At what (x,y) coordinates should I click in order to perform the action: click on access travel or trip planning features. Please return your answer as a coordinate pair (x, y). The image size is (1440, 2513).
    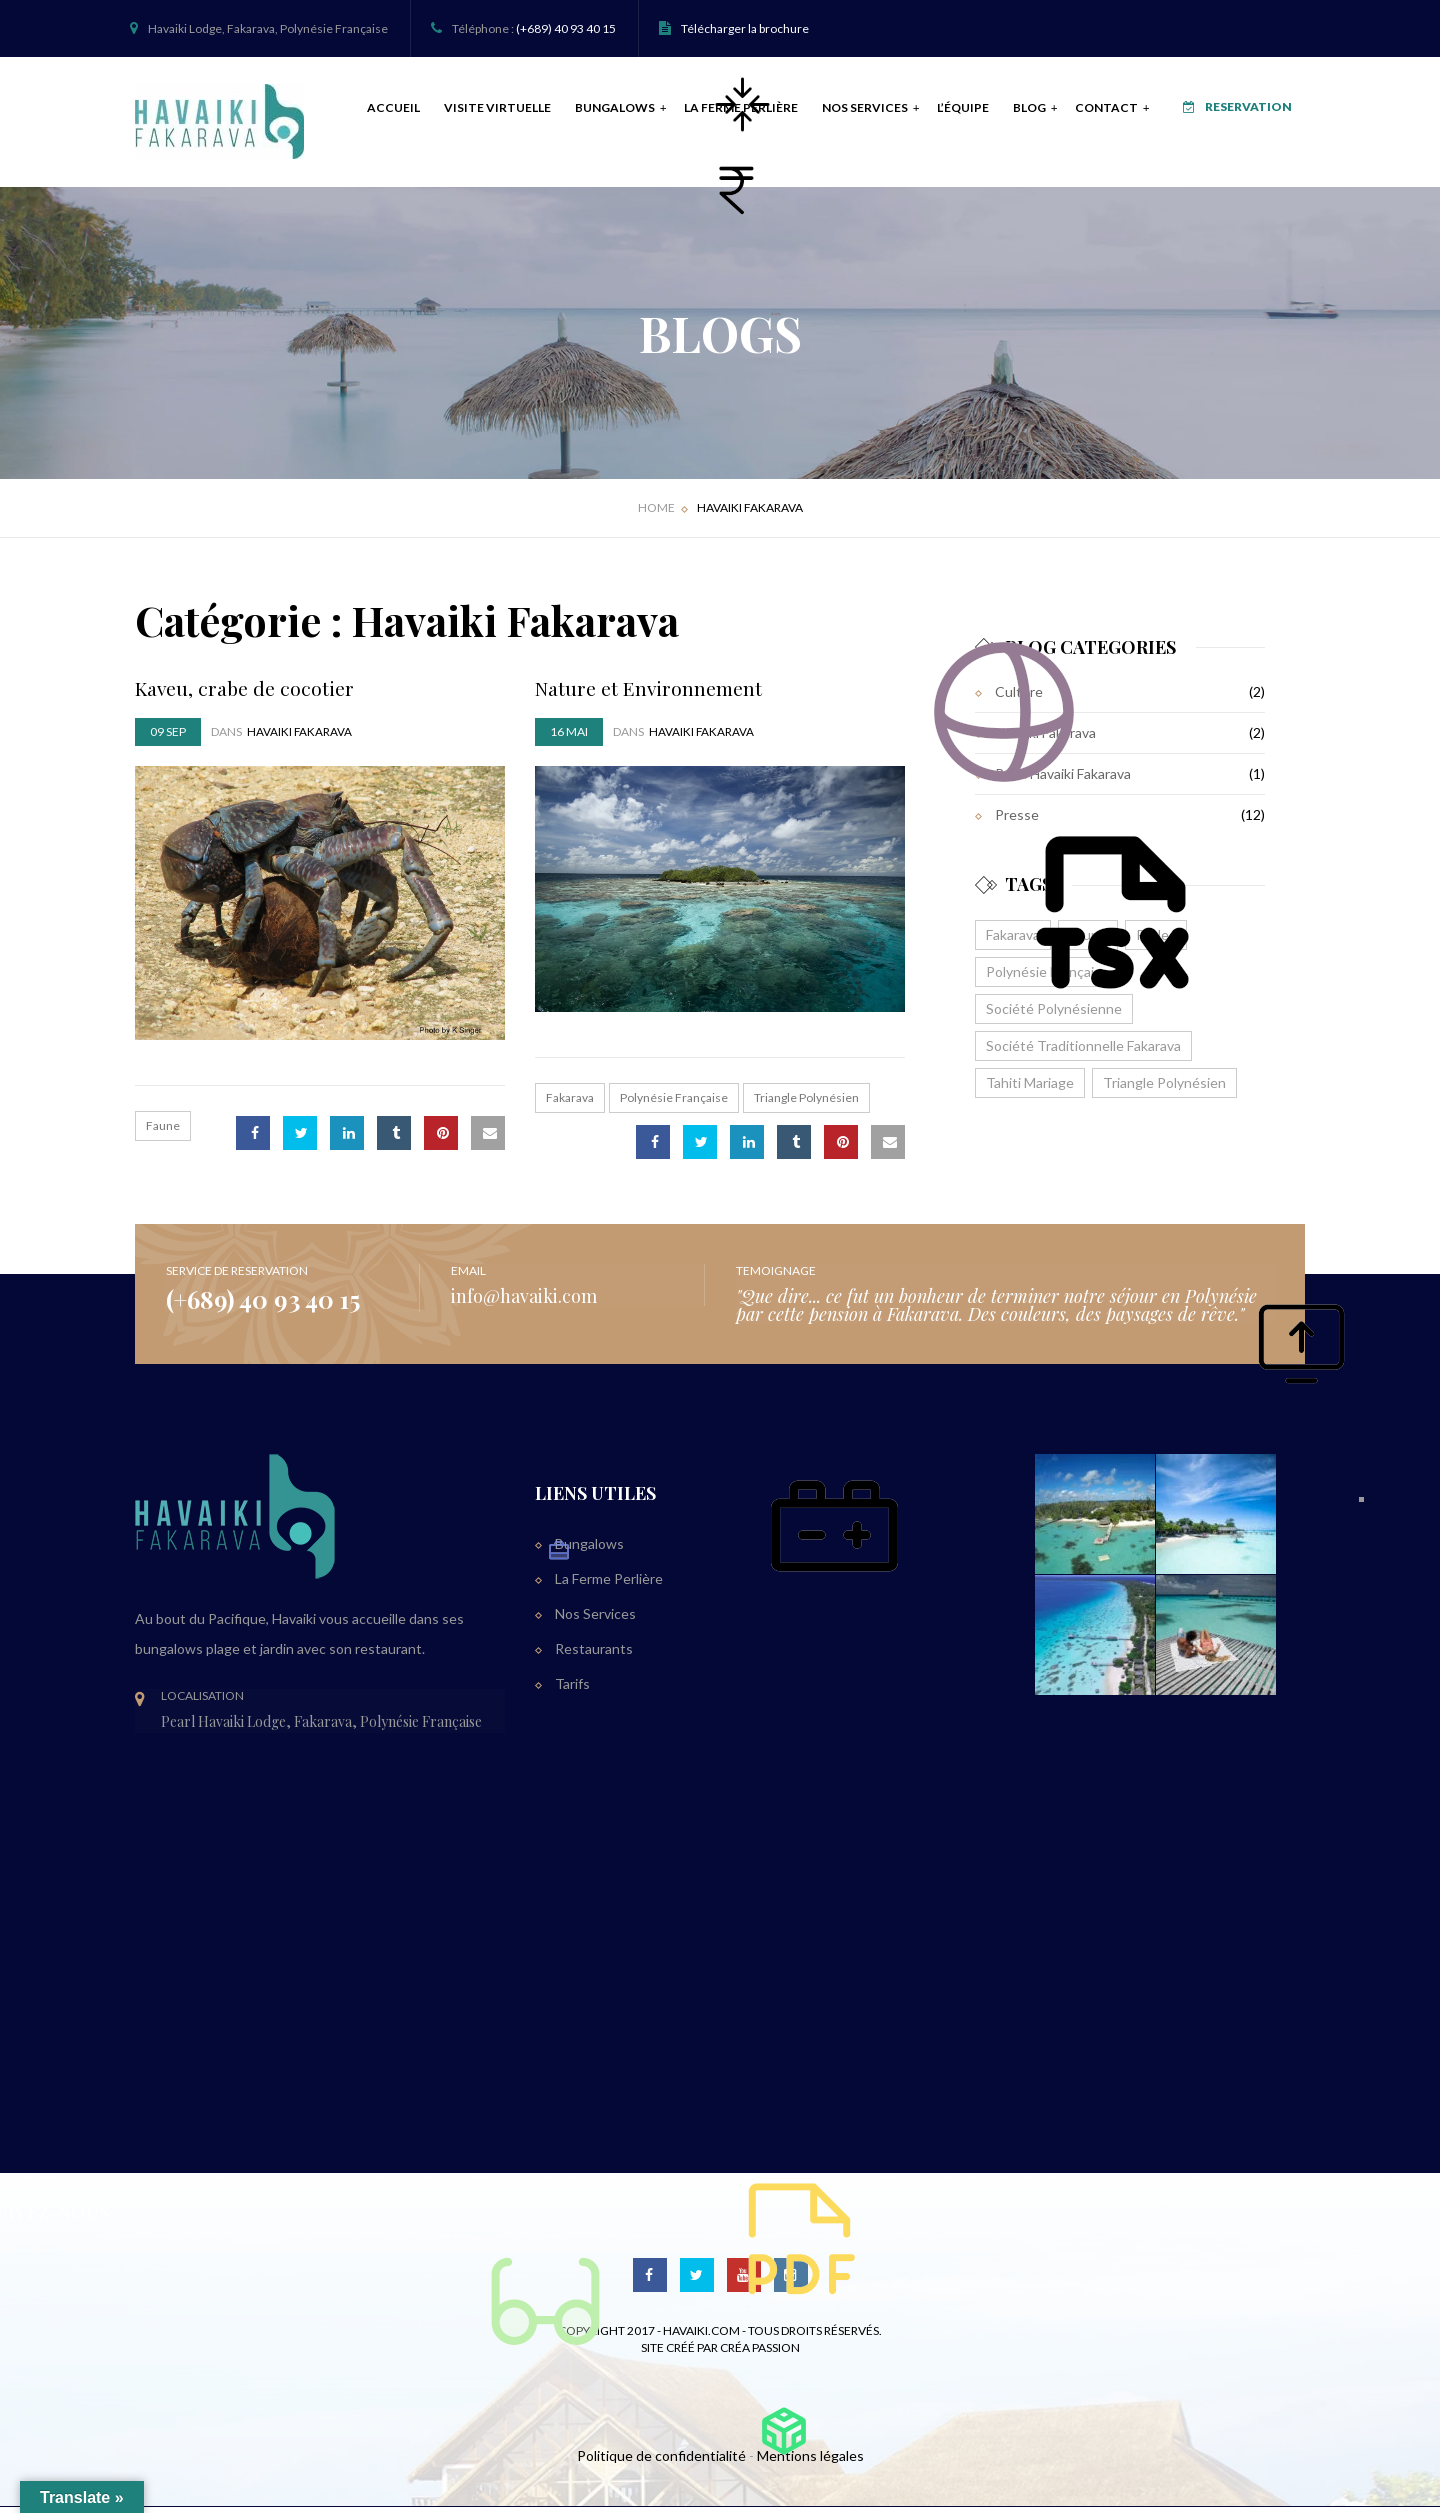
    Looking at the image, I should click on (559, 1551).